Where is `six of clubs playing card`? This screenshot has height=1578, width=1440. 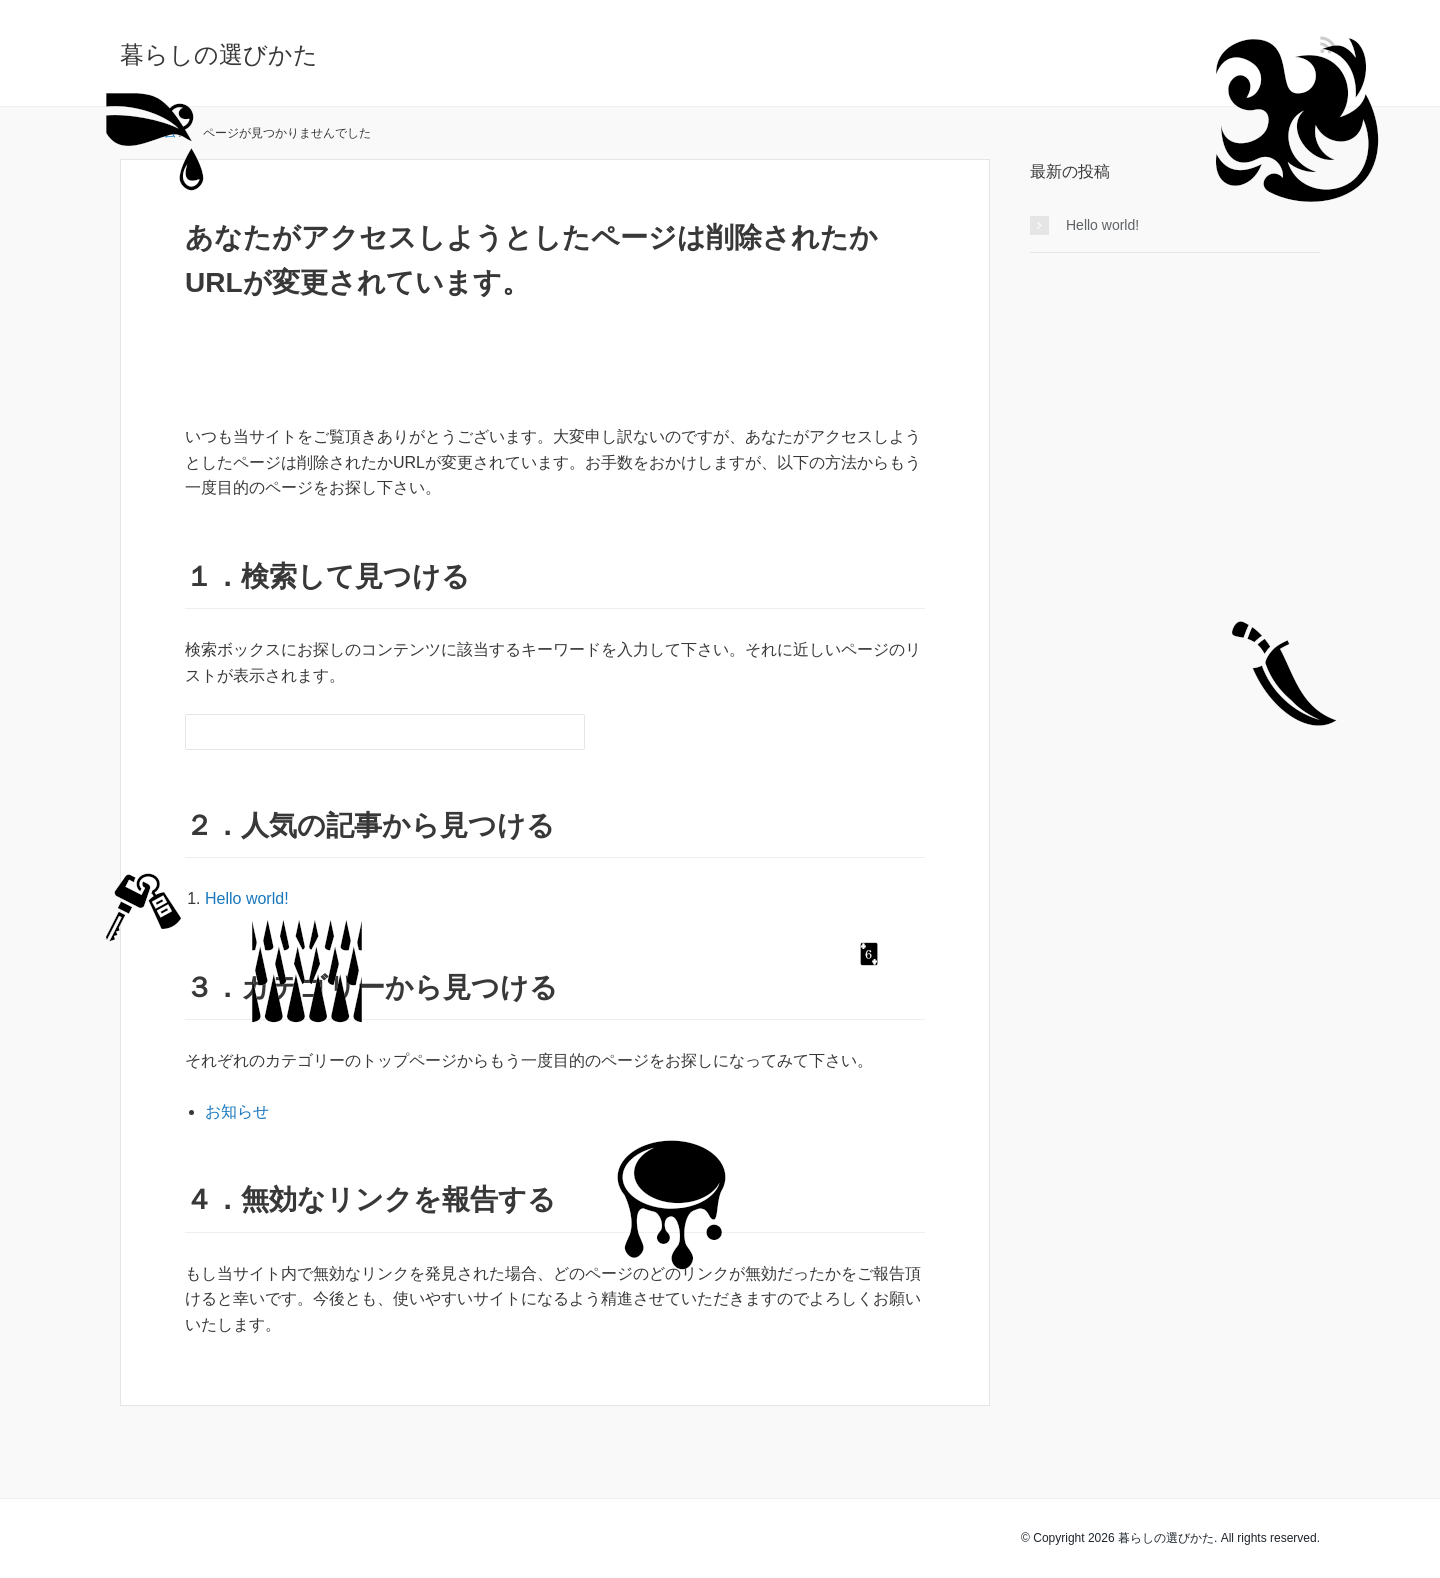 six of clubs playing card is located at coordinates (869, 954).